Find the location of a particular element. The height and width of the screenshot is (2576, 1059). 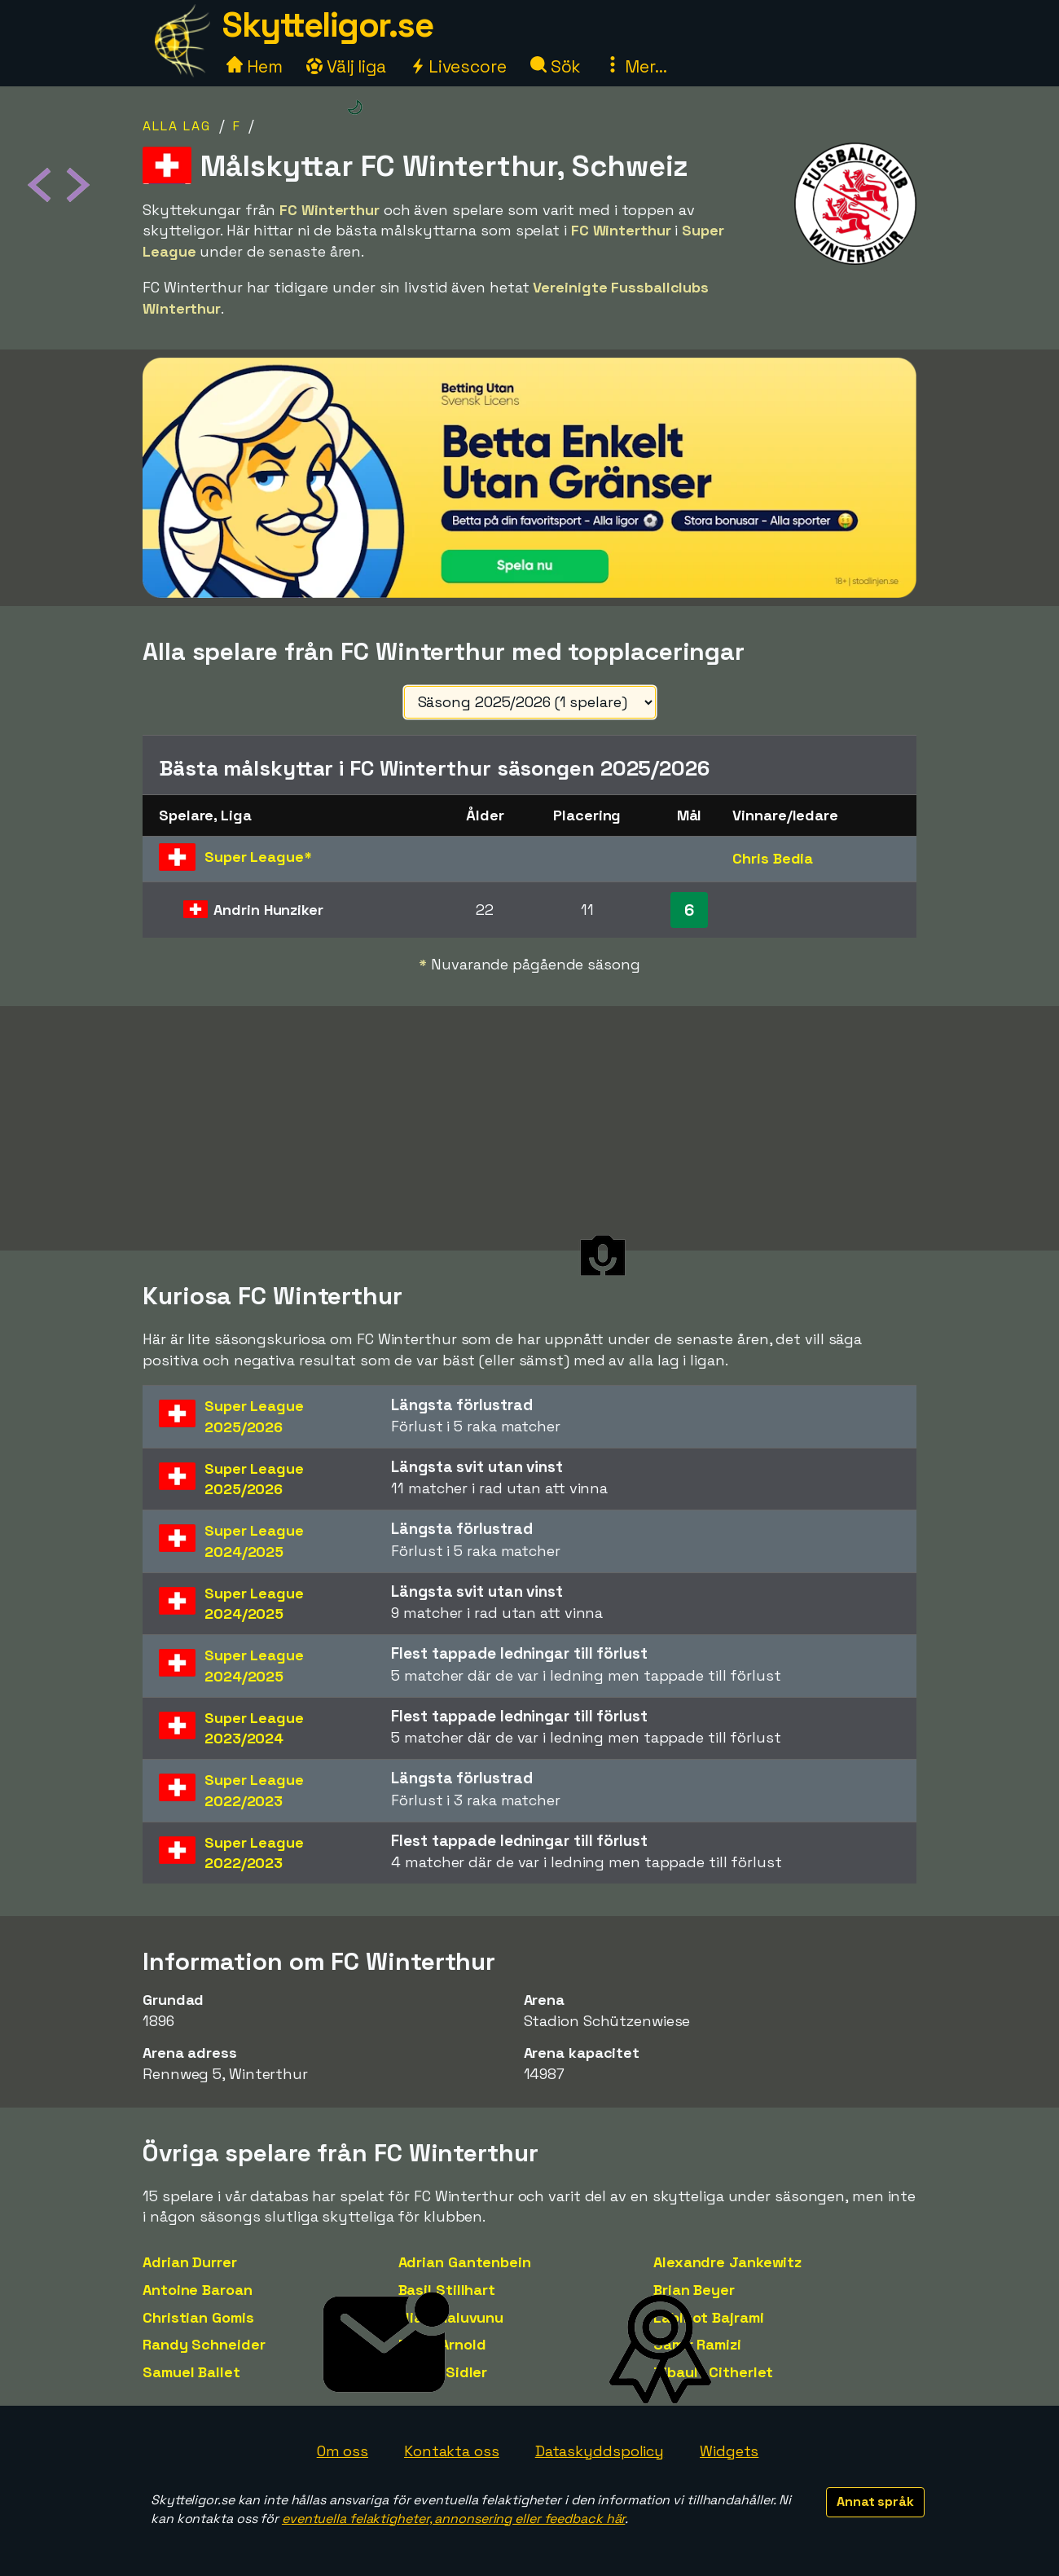

view achievements or awards is located at coordinates (660, 2349).